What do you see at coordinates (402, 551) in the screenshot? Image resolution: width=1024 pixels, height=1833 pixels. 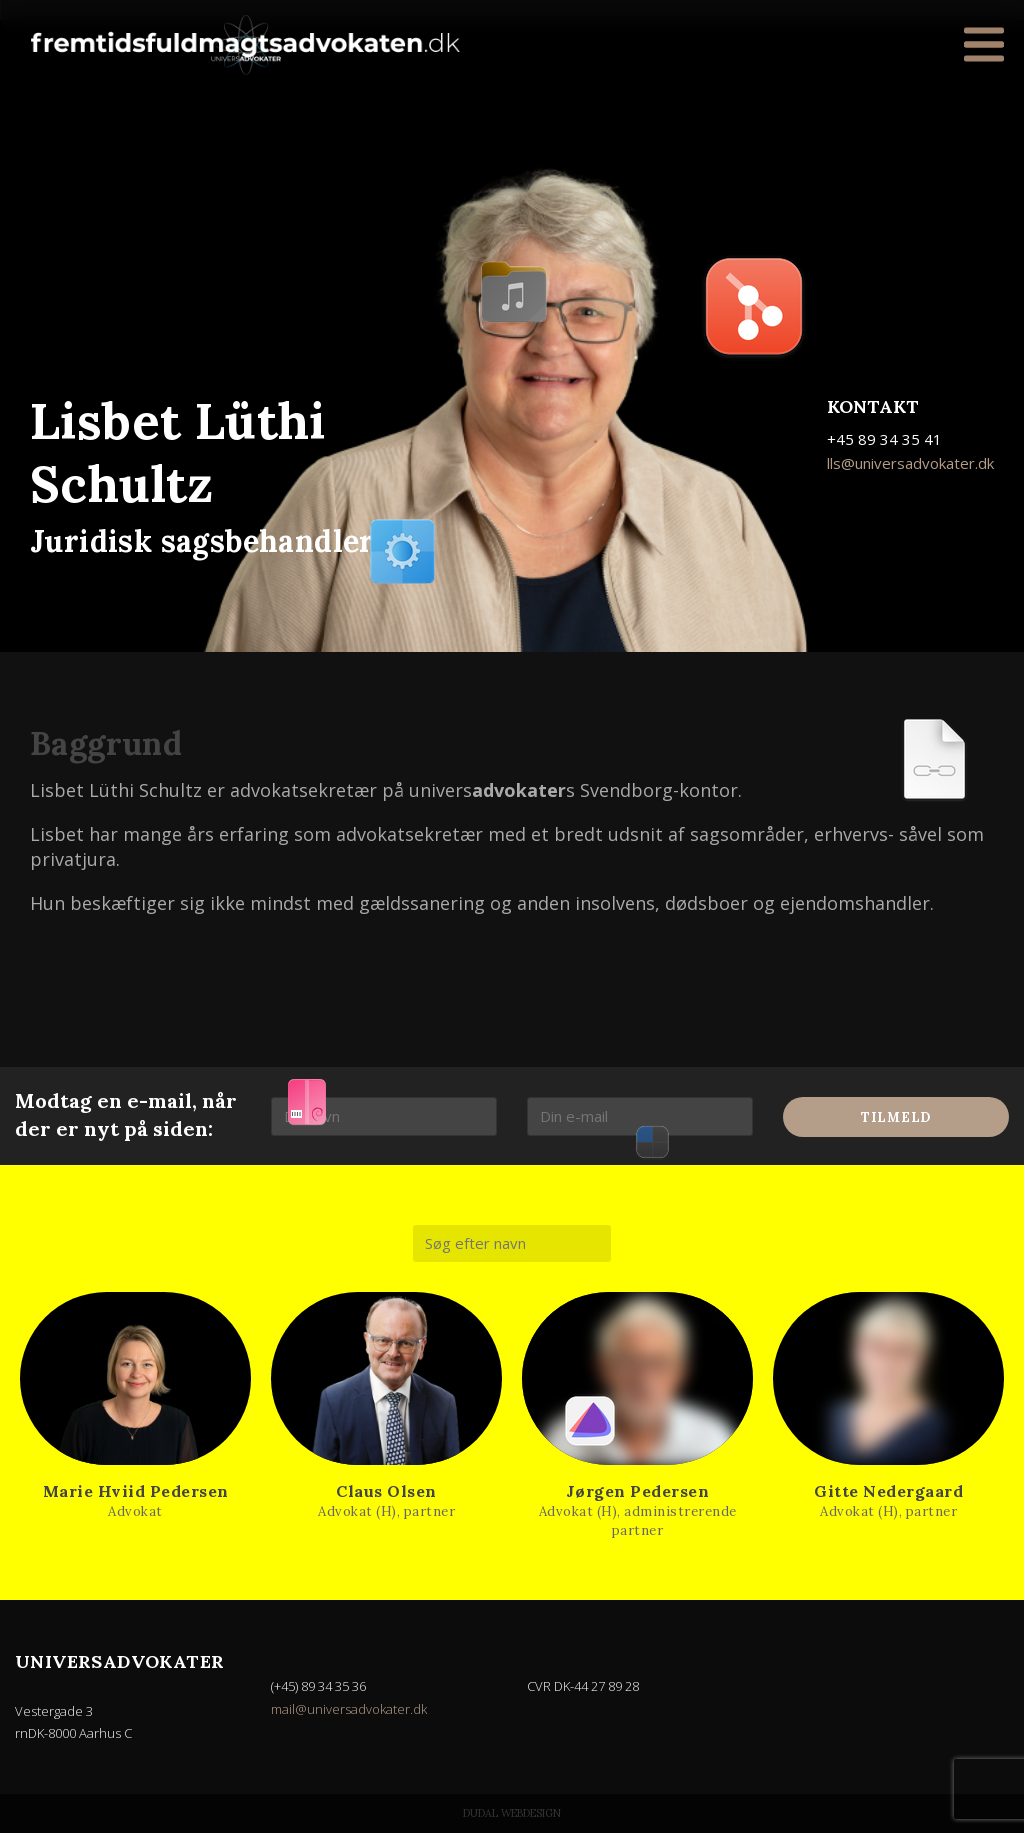 I see `configure default applications for your system` at bounding box center [402, 551].